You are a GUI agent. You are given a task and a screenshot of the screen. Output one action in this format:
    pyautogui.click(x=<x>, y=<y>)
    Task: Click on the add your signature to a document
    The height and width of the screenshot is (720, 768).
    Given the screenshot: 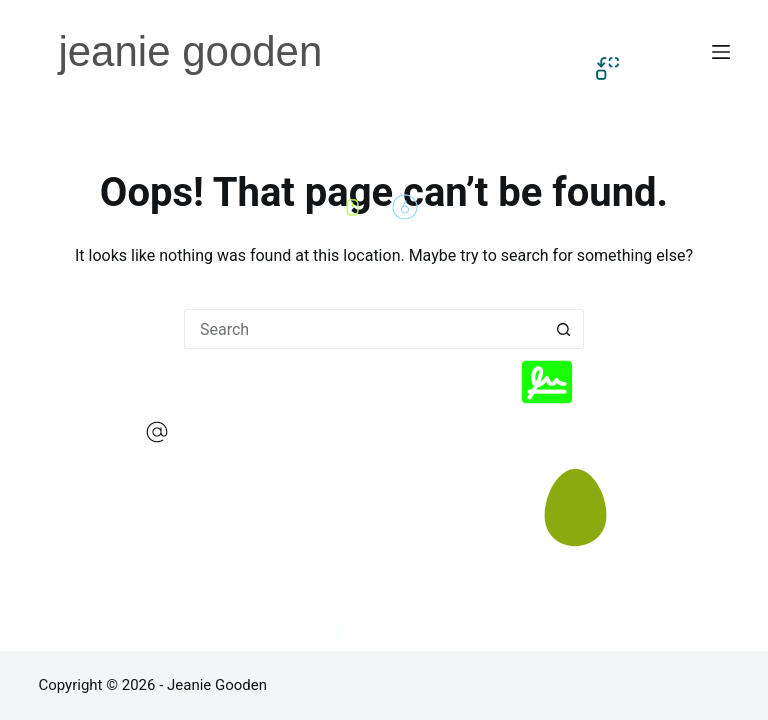 What is the action you would take?
    pyautogui.click(x=547, y=382)
    